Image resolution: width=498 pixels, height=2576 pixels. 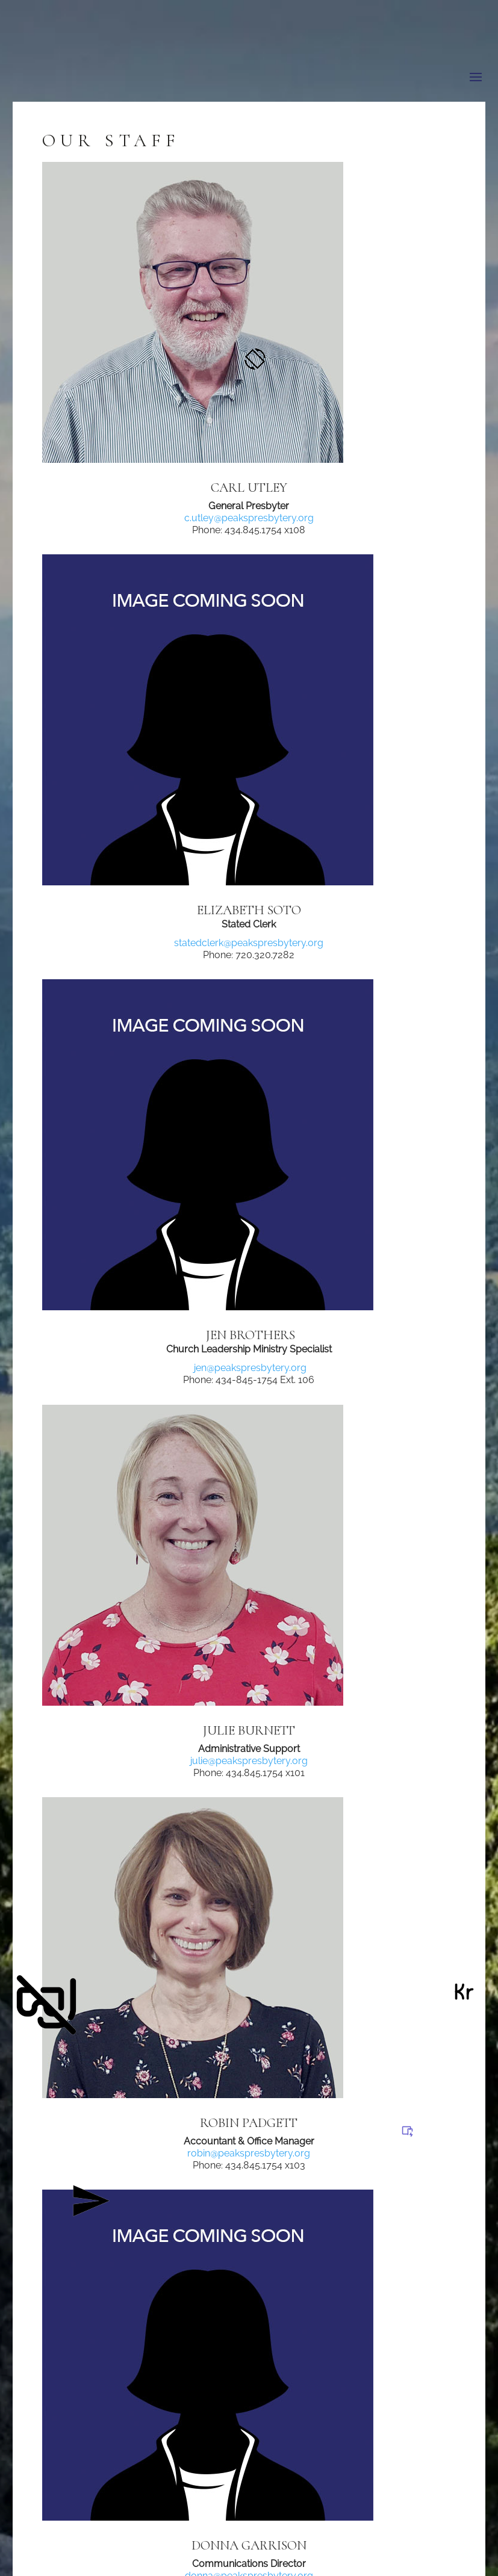 What do you see at coordinates (255, 359) in the screenshot?
I see `rotate screen orientation` at bounding box center [255, 359].